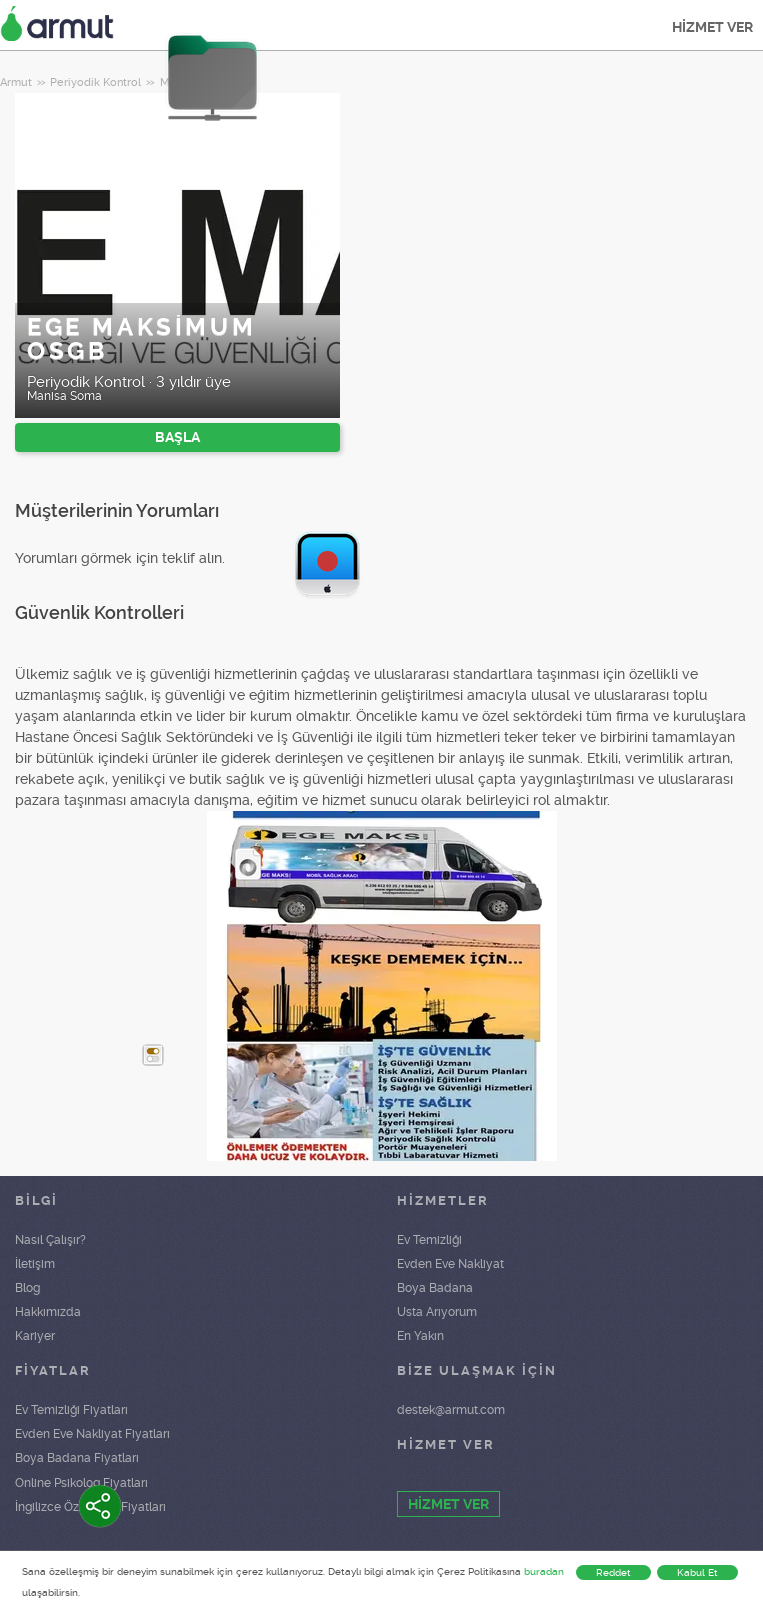 The width and height of the screenshot is (763, 1617). What do you see at coordinates (327, 563) in the screenshot?
I see `launch xwayland video bridge for screen sharing` at bounding box center [327, 563].